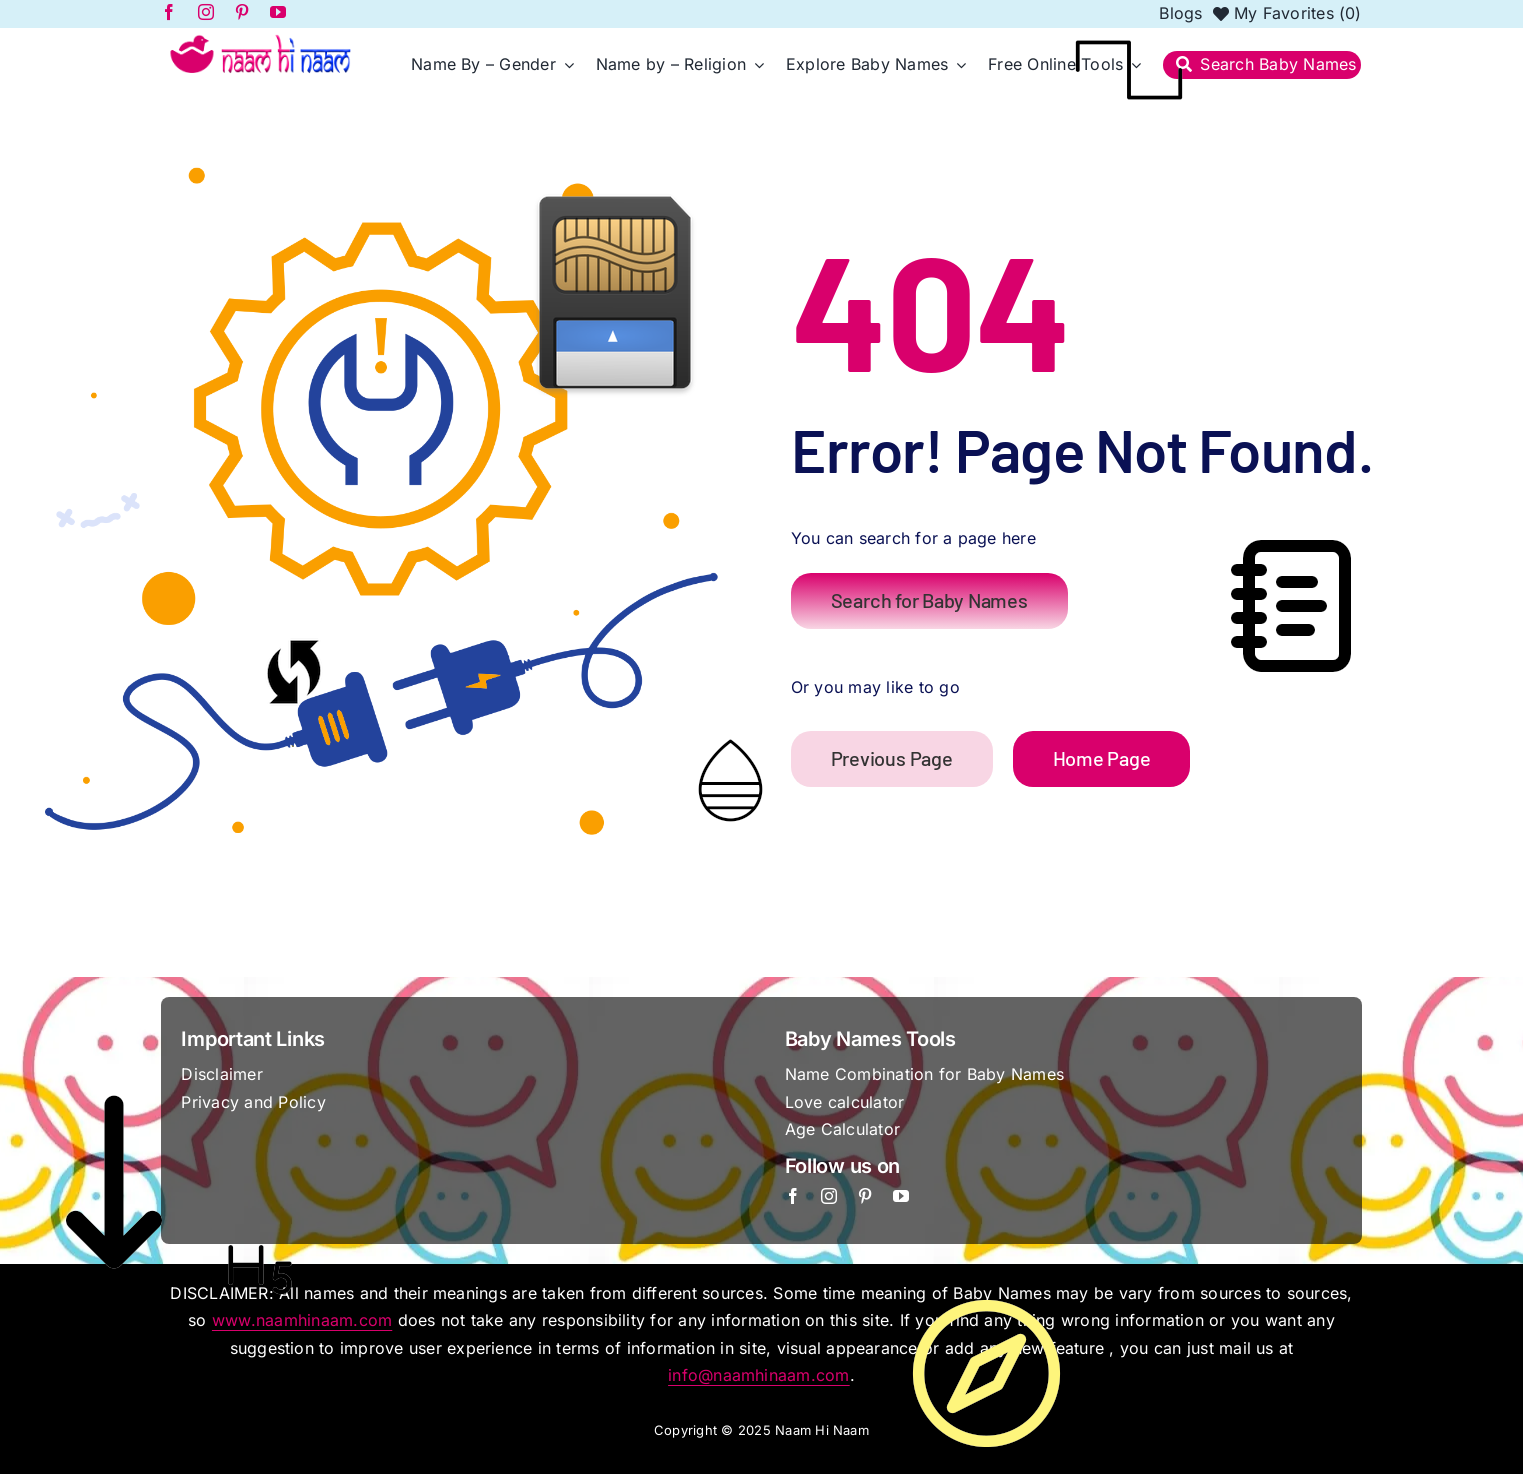 This screenshot has width=1523, height=1474. I want to click on indicates partial fill level or liquid amount, so click(730, 783).